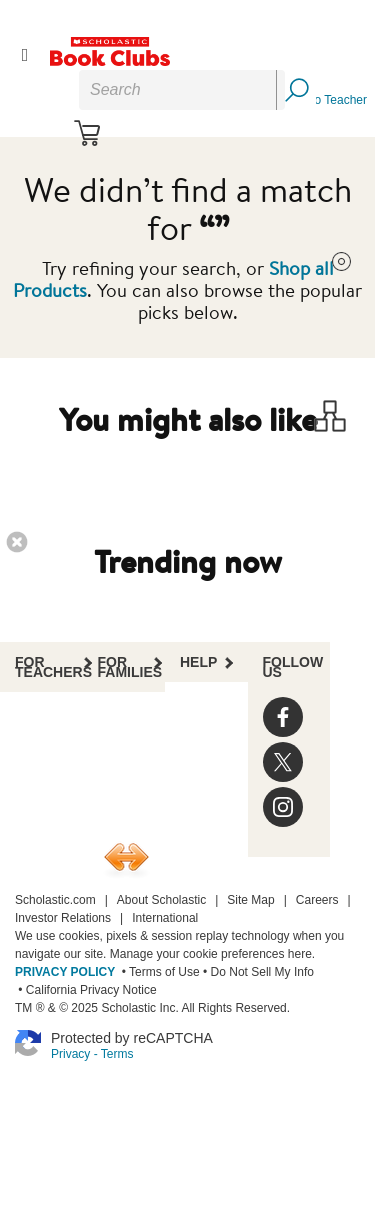 The image size is (375, 1218). I want to click on flip the selected object horizontally, so click(126, 855).